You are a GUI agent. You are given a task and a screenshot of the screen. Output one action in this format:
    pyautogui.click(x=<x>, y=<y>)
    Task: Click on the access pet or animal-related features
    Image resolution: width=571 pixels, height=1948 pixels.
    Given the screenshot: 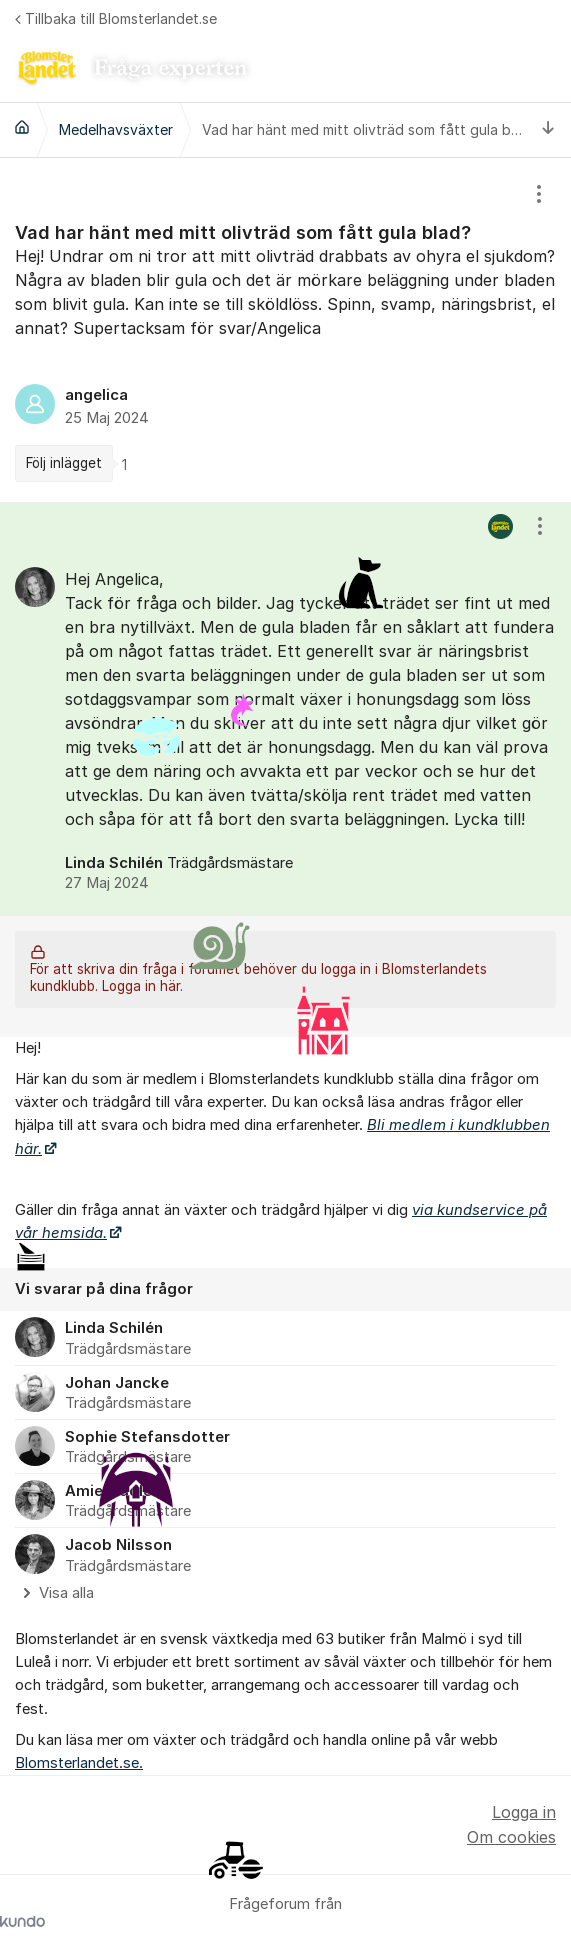 What is the action you would take?
    pyautogui.click(x=361, y=583)
    